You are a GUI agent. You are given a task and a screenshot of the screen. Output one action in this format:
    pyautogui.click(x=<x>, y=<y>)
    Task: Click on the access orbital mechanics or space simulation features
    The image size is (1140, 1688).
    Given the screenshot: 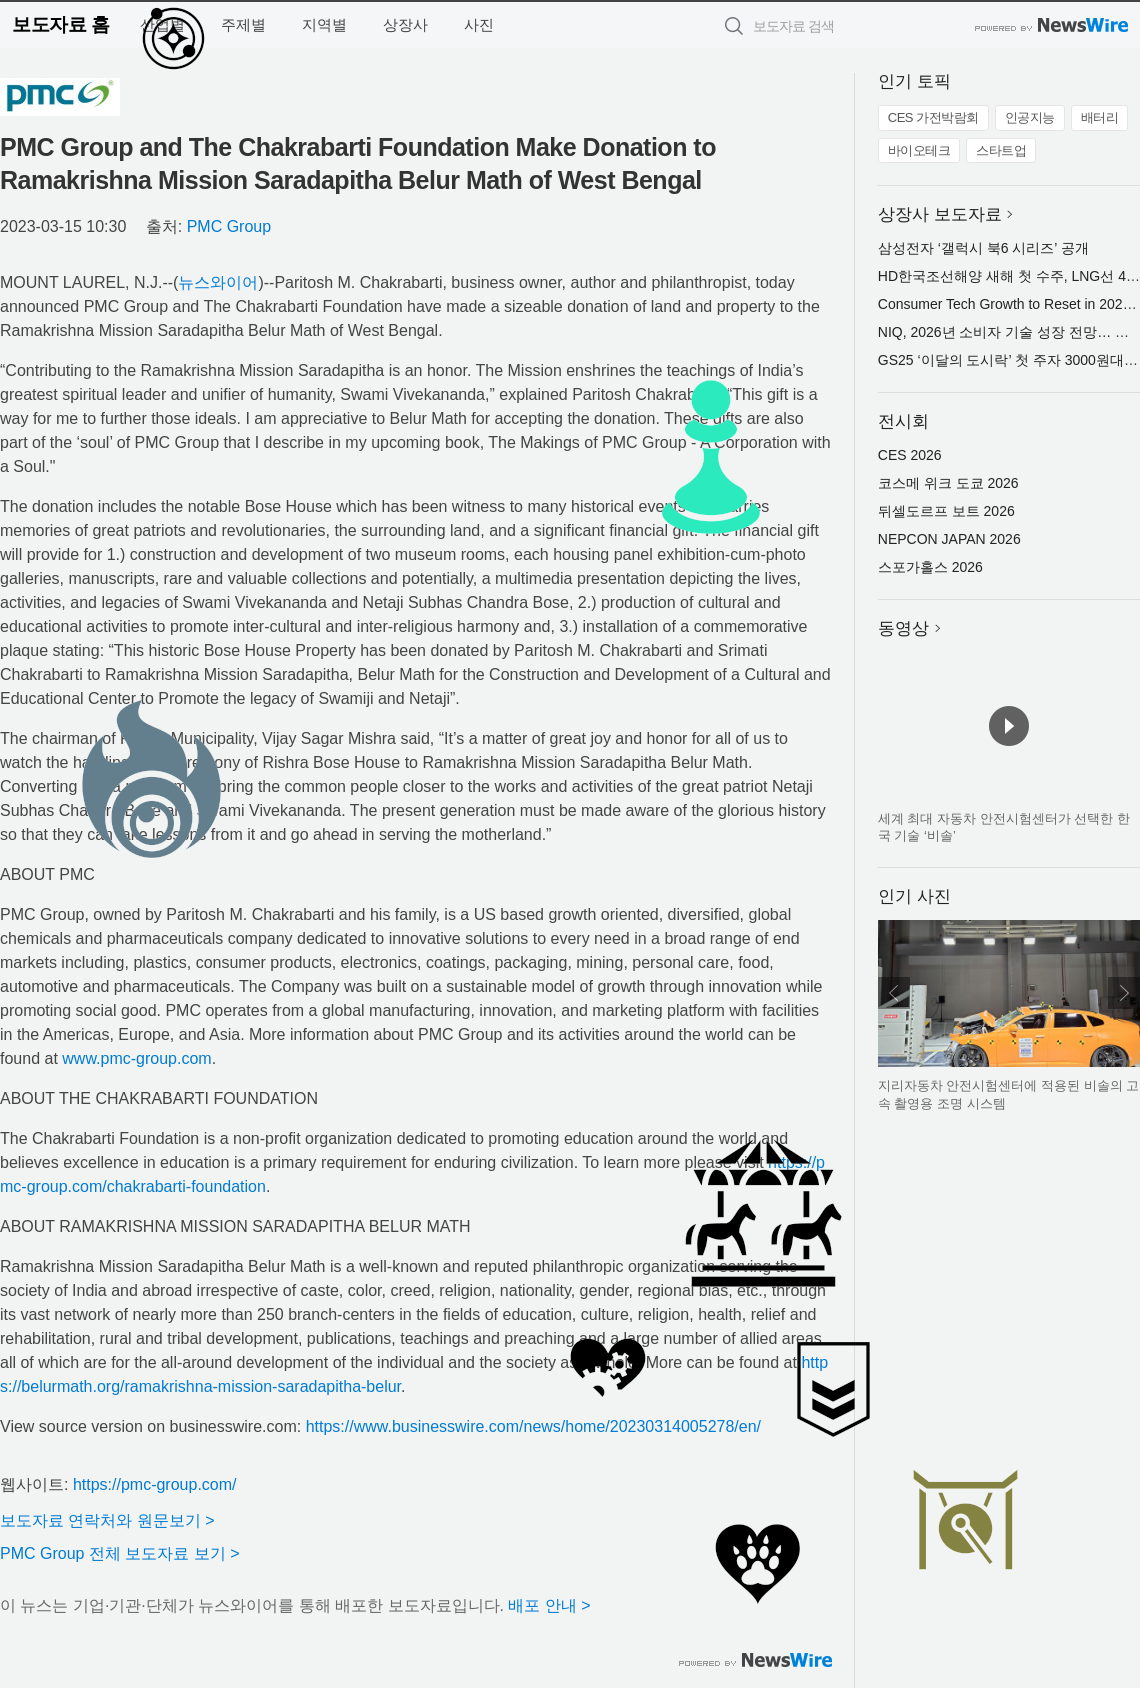 What is the action you would take?
    pyautogui.click(x=173, y=38)
    